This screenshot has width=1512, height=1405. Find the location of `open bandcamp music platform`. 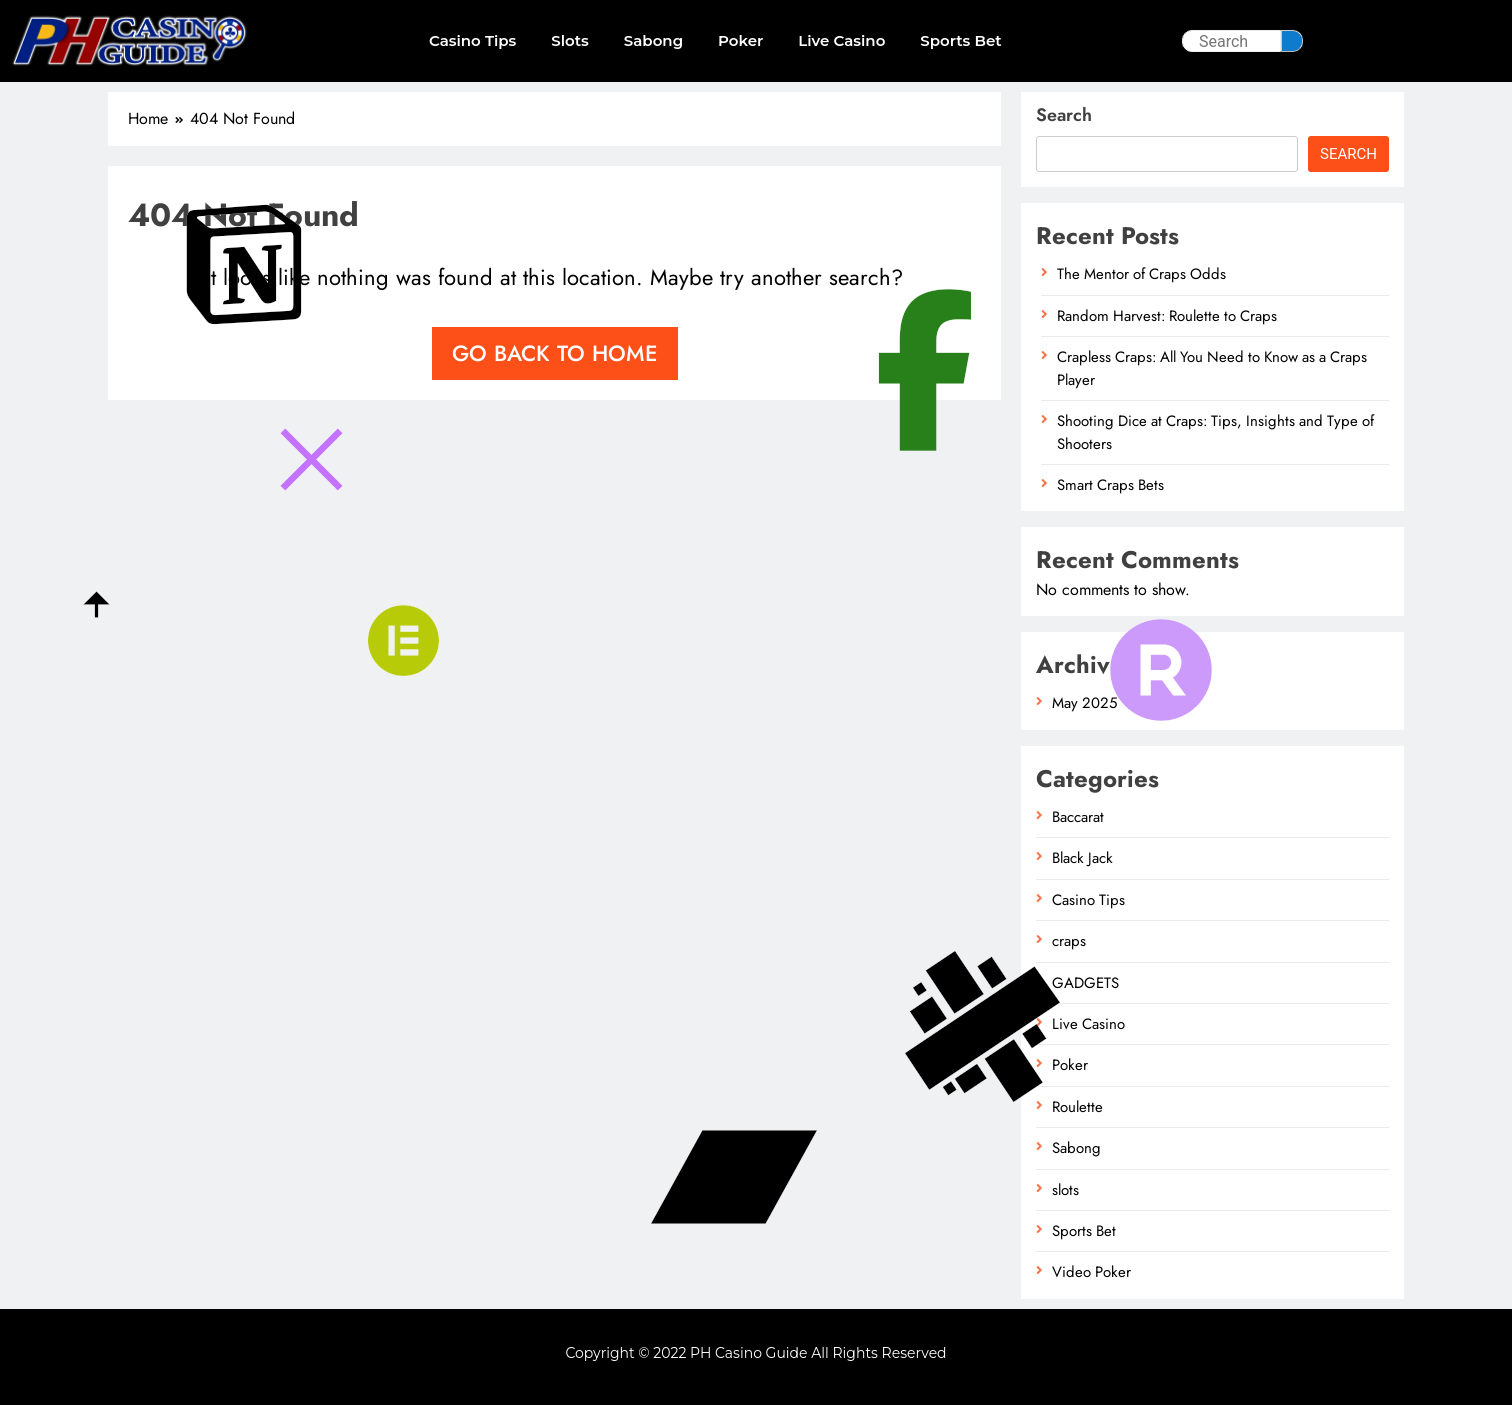

open bandcamp music platform is located at coordinates (734, 1177).